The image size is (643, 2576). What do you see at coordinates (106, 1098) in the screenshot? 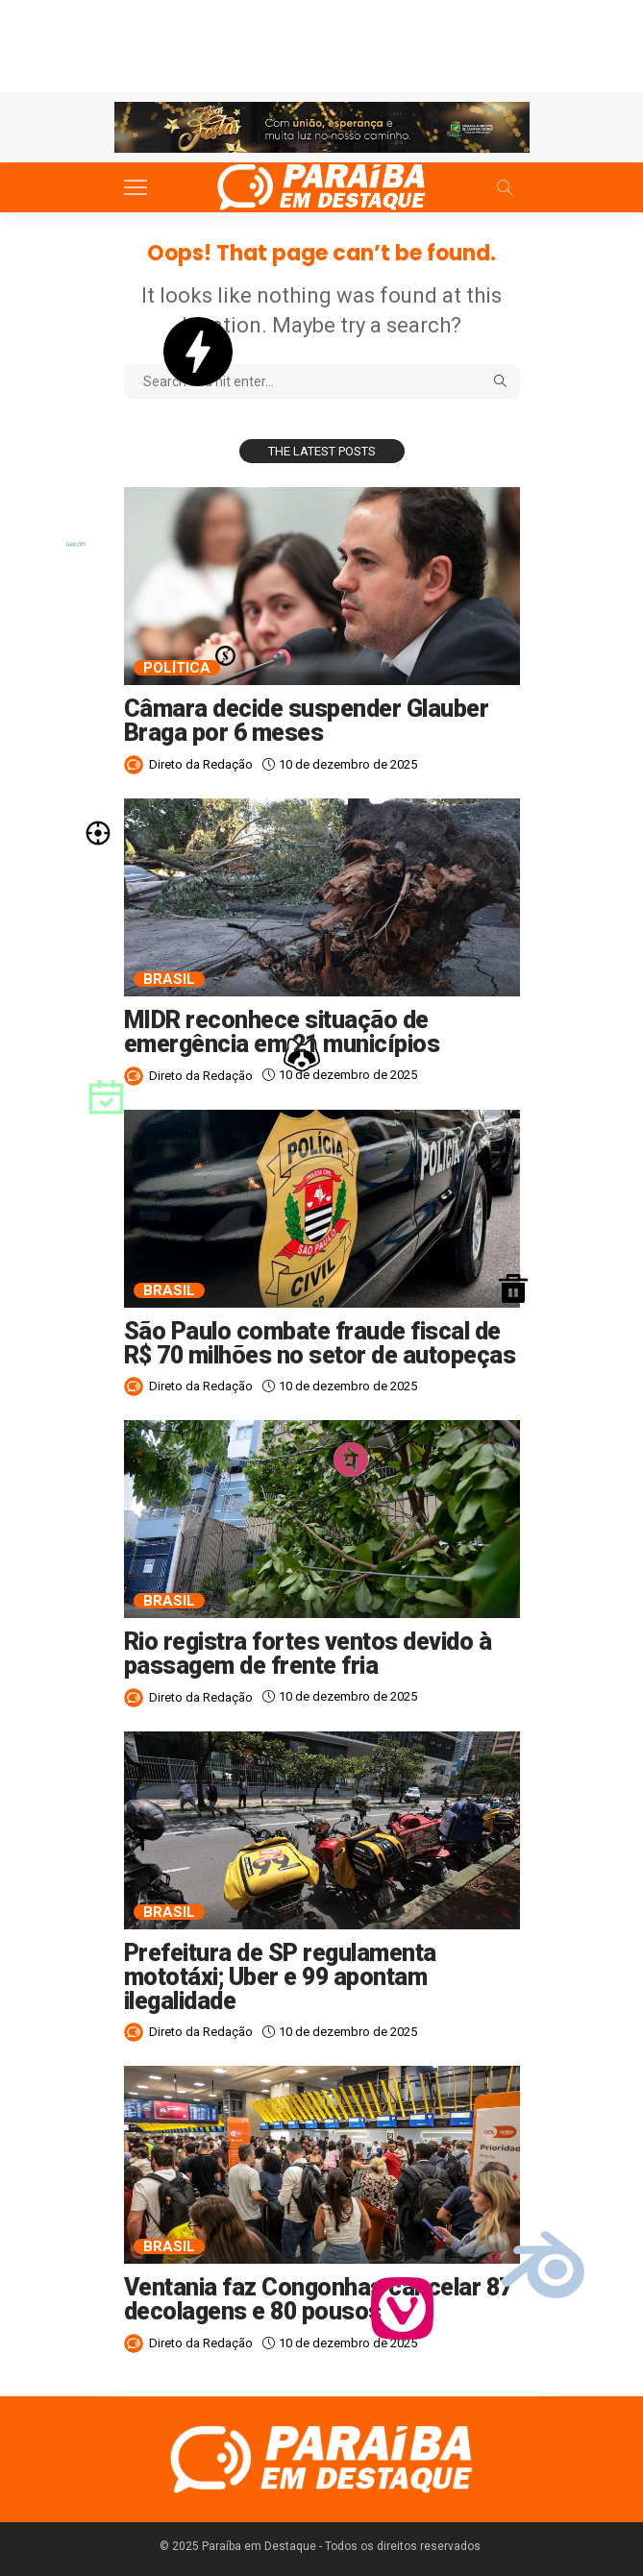
I see `confirm a scheduled event or appointment` at bounding box center [106, 1098].